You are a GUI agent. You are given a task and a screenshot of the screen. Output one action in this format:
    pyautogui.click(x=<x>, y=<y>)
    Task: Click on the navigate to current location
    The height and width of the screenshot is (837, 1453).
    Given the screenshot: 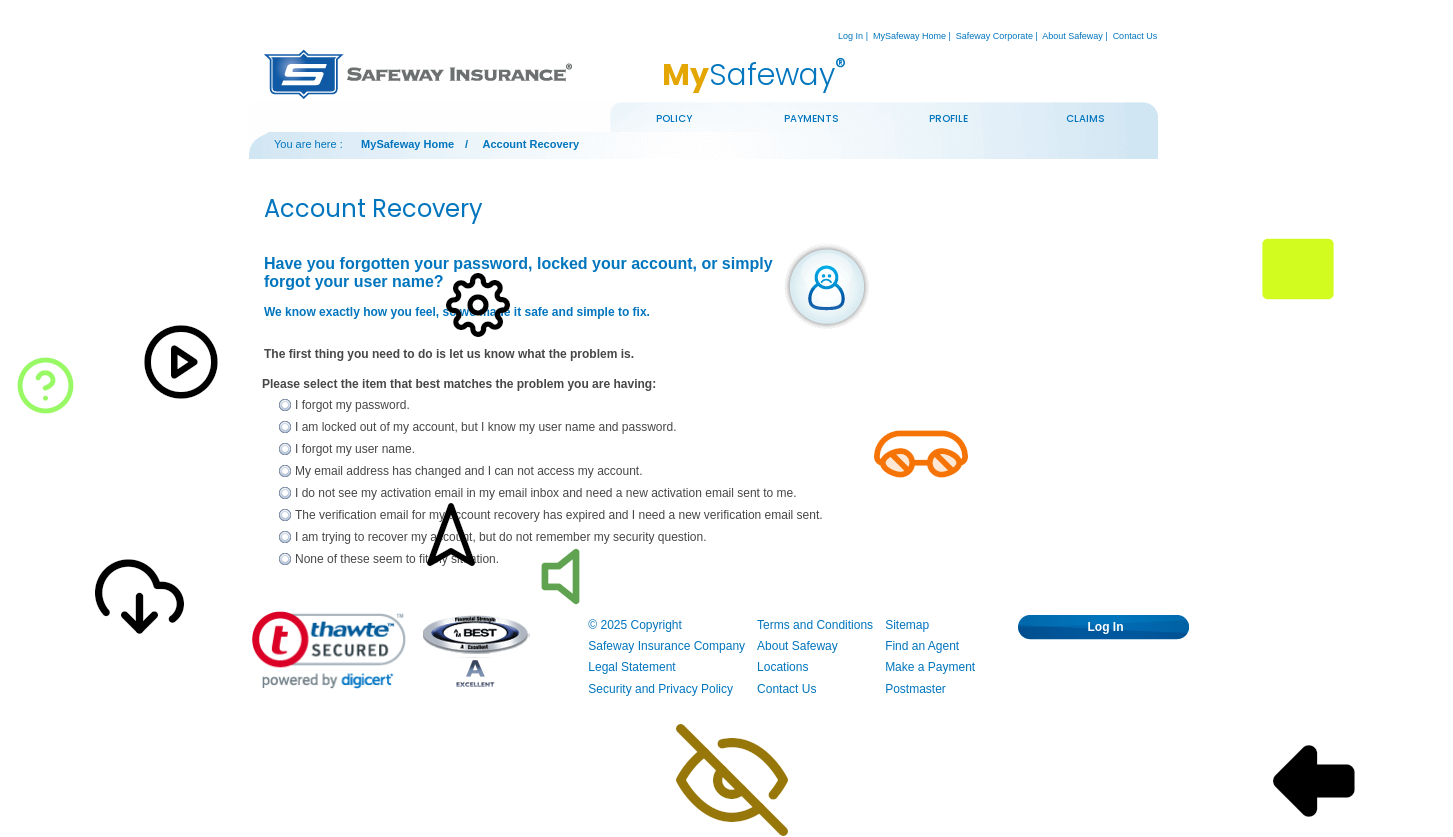 What is the action you would take?
    pyautogui.click(x=451, y=536)
    